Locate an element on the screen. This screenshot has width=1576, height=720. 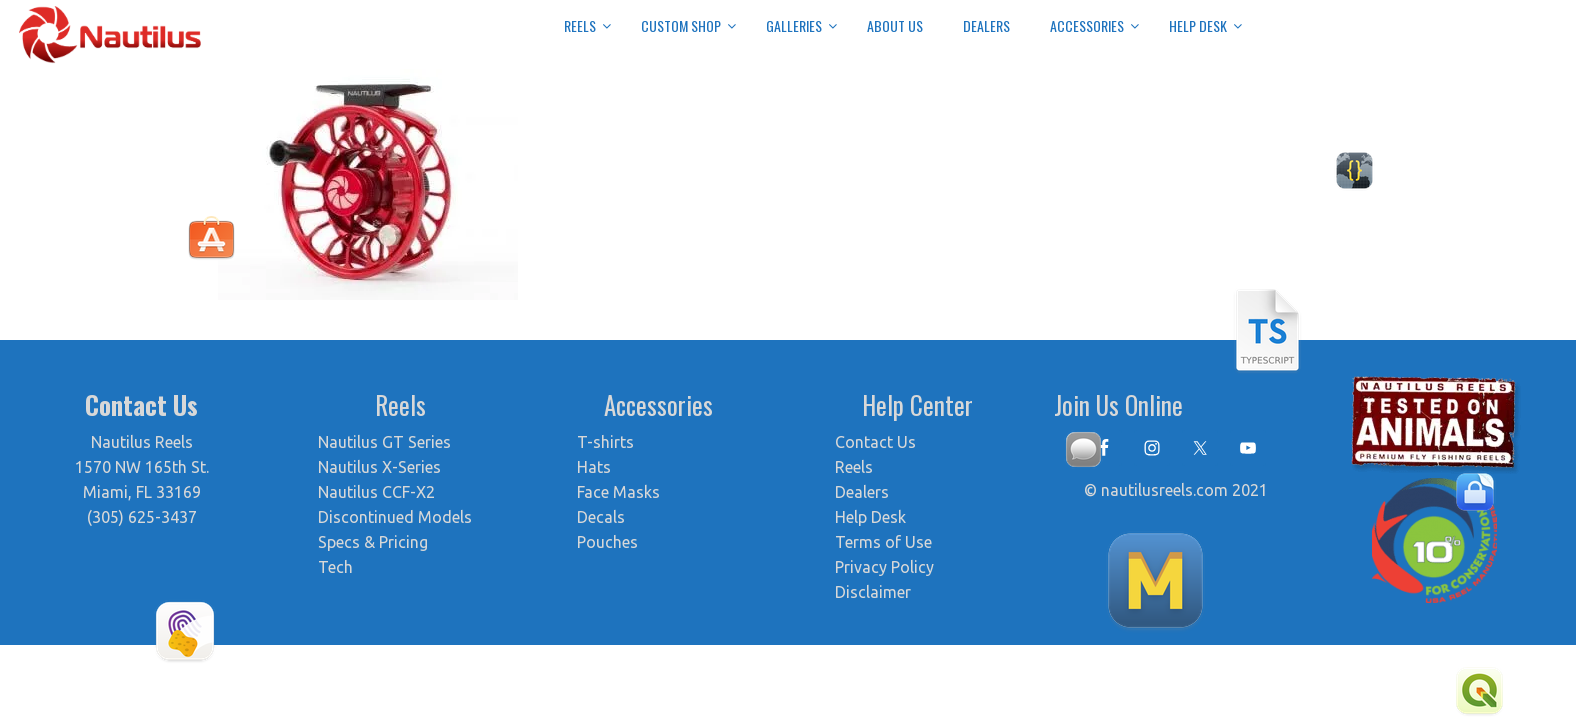
launch mullvad browser app is located at coordinates (1155, 580).